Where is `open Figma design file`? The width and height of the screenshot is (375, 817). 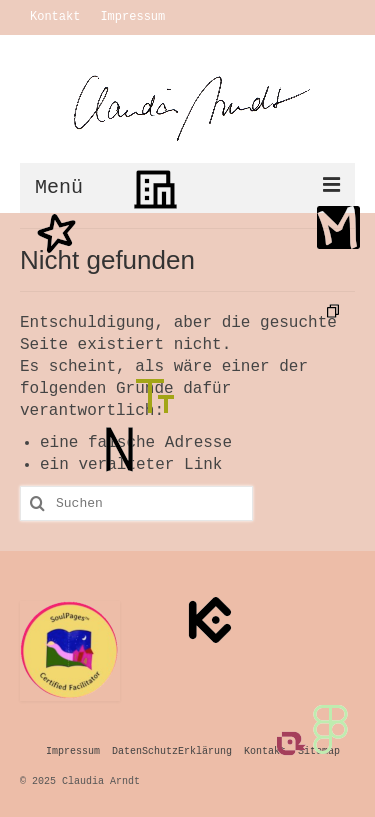
open Figma design file is located at coordinates (330, 729).